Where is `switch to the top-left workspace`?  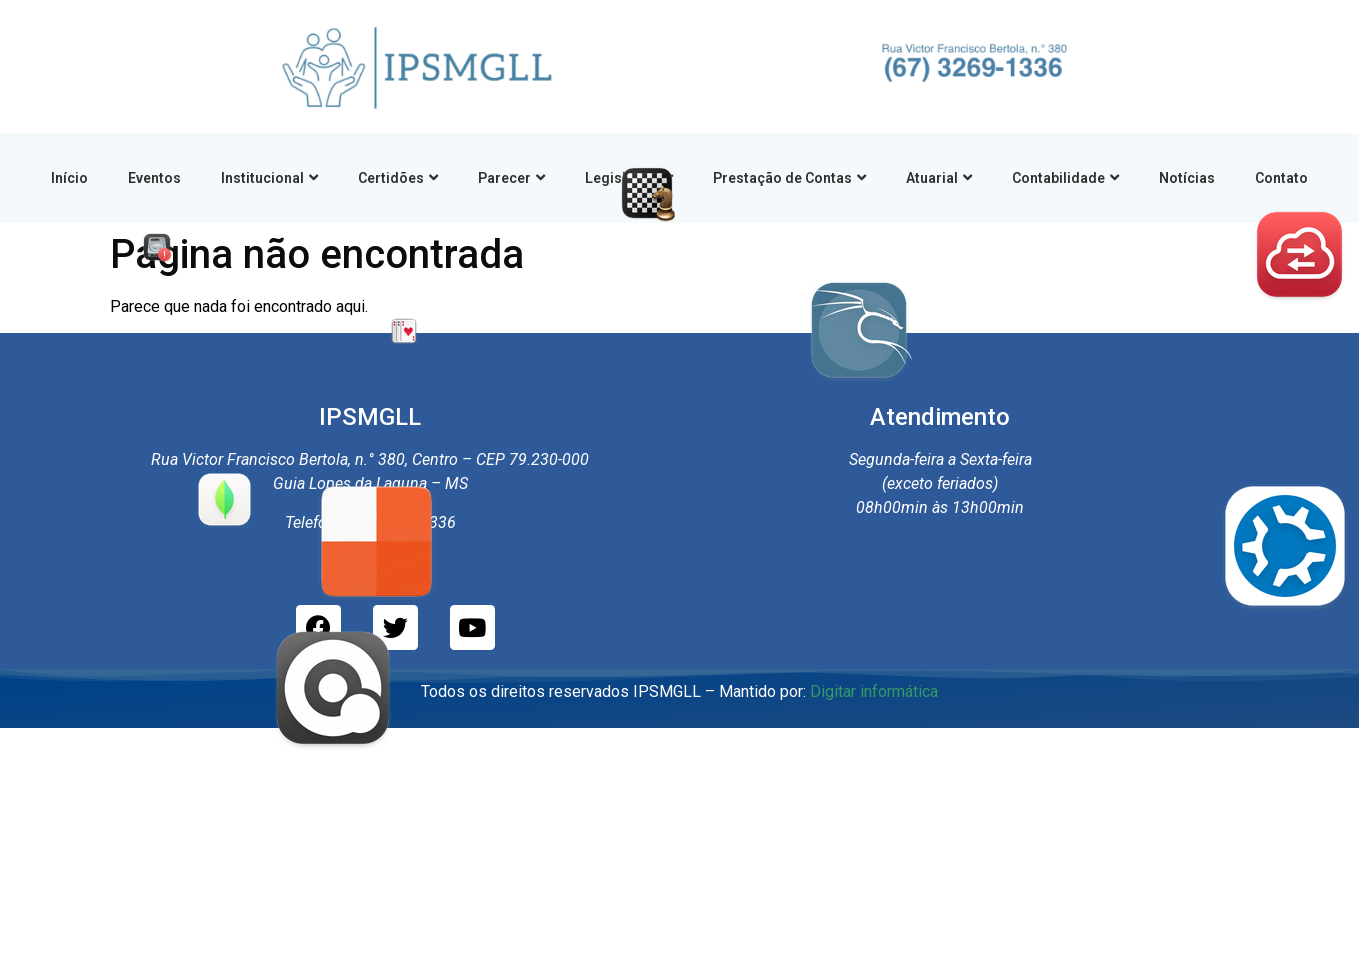 switch to the top-left workspace is located at coordinates (376, 541).